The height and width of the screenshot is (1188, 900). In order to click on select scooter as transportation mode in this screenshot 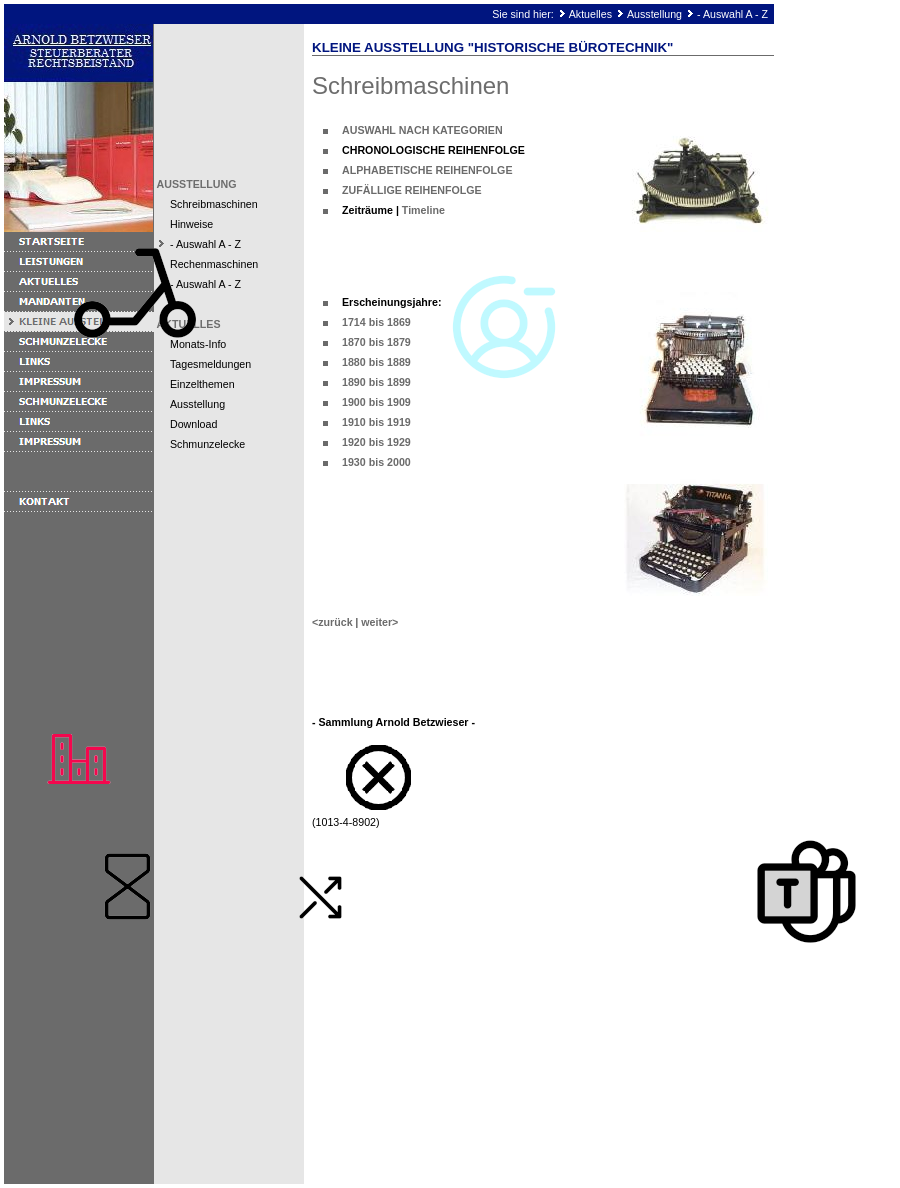, I will do `click(135, 297)`.